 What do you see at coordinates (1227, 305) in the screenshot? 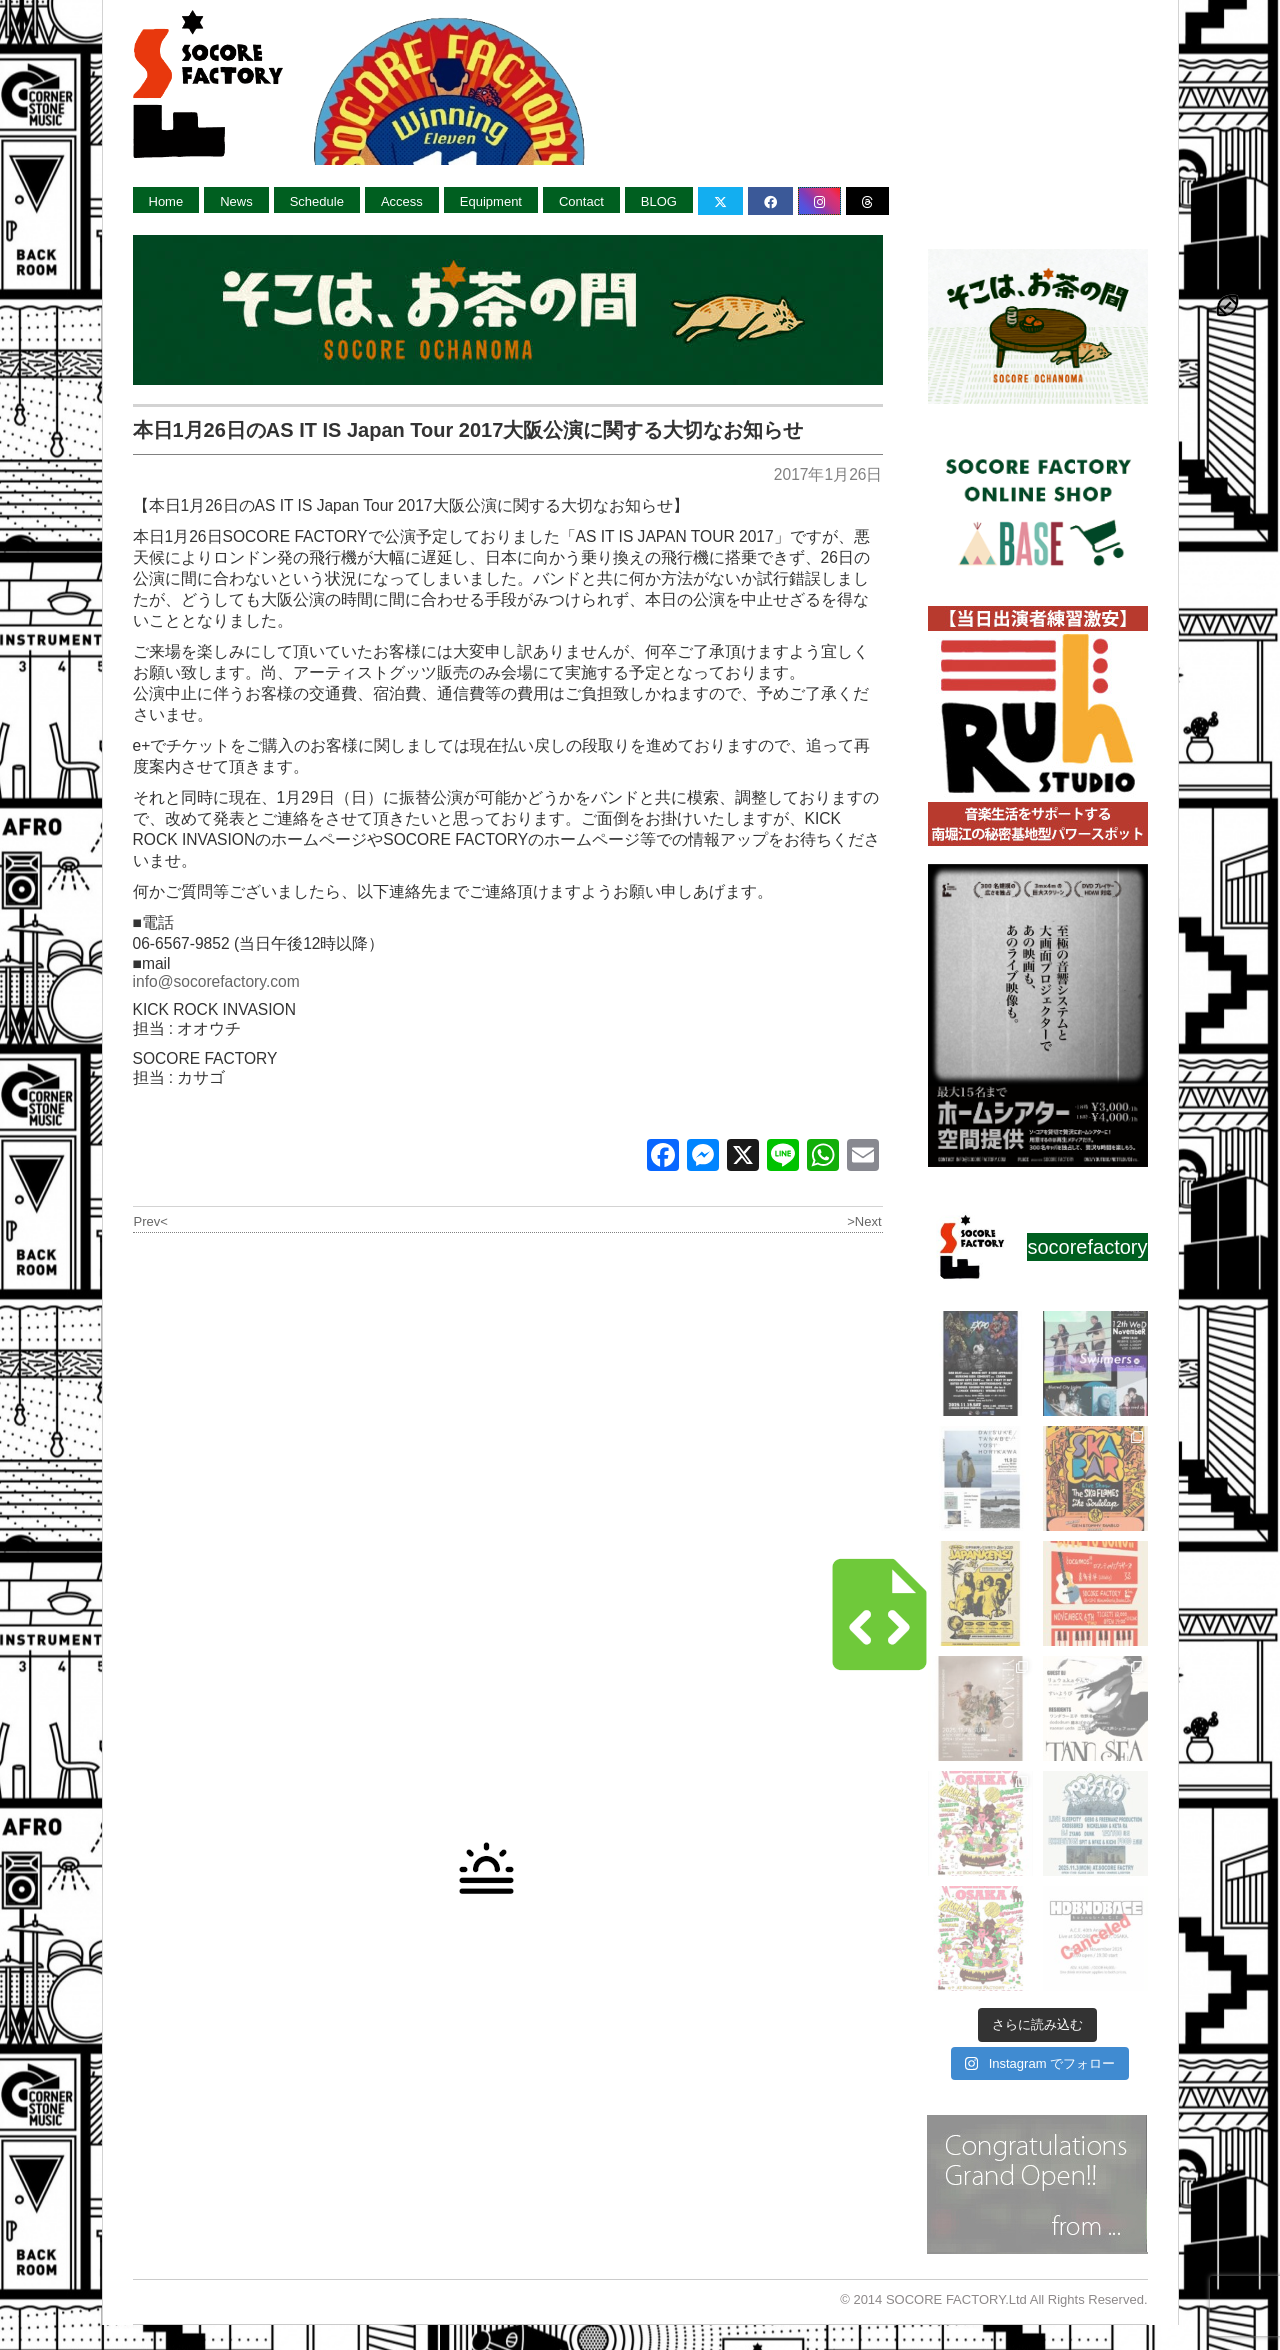
I see `access football or sports content` at bounding box center [1227, 305].